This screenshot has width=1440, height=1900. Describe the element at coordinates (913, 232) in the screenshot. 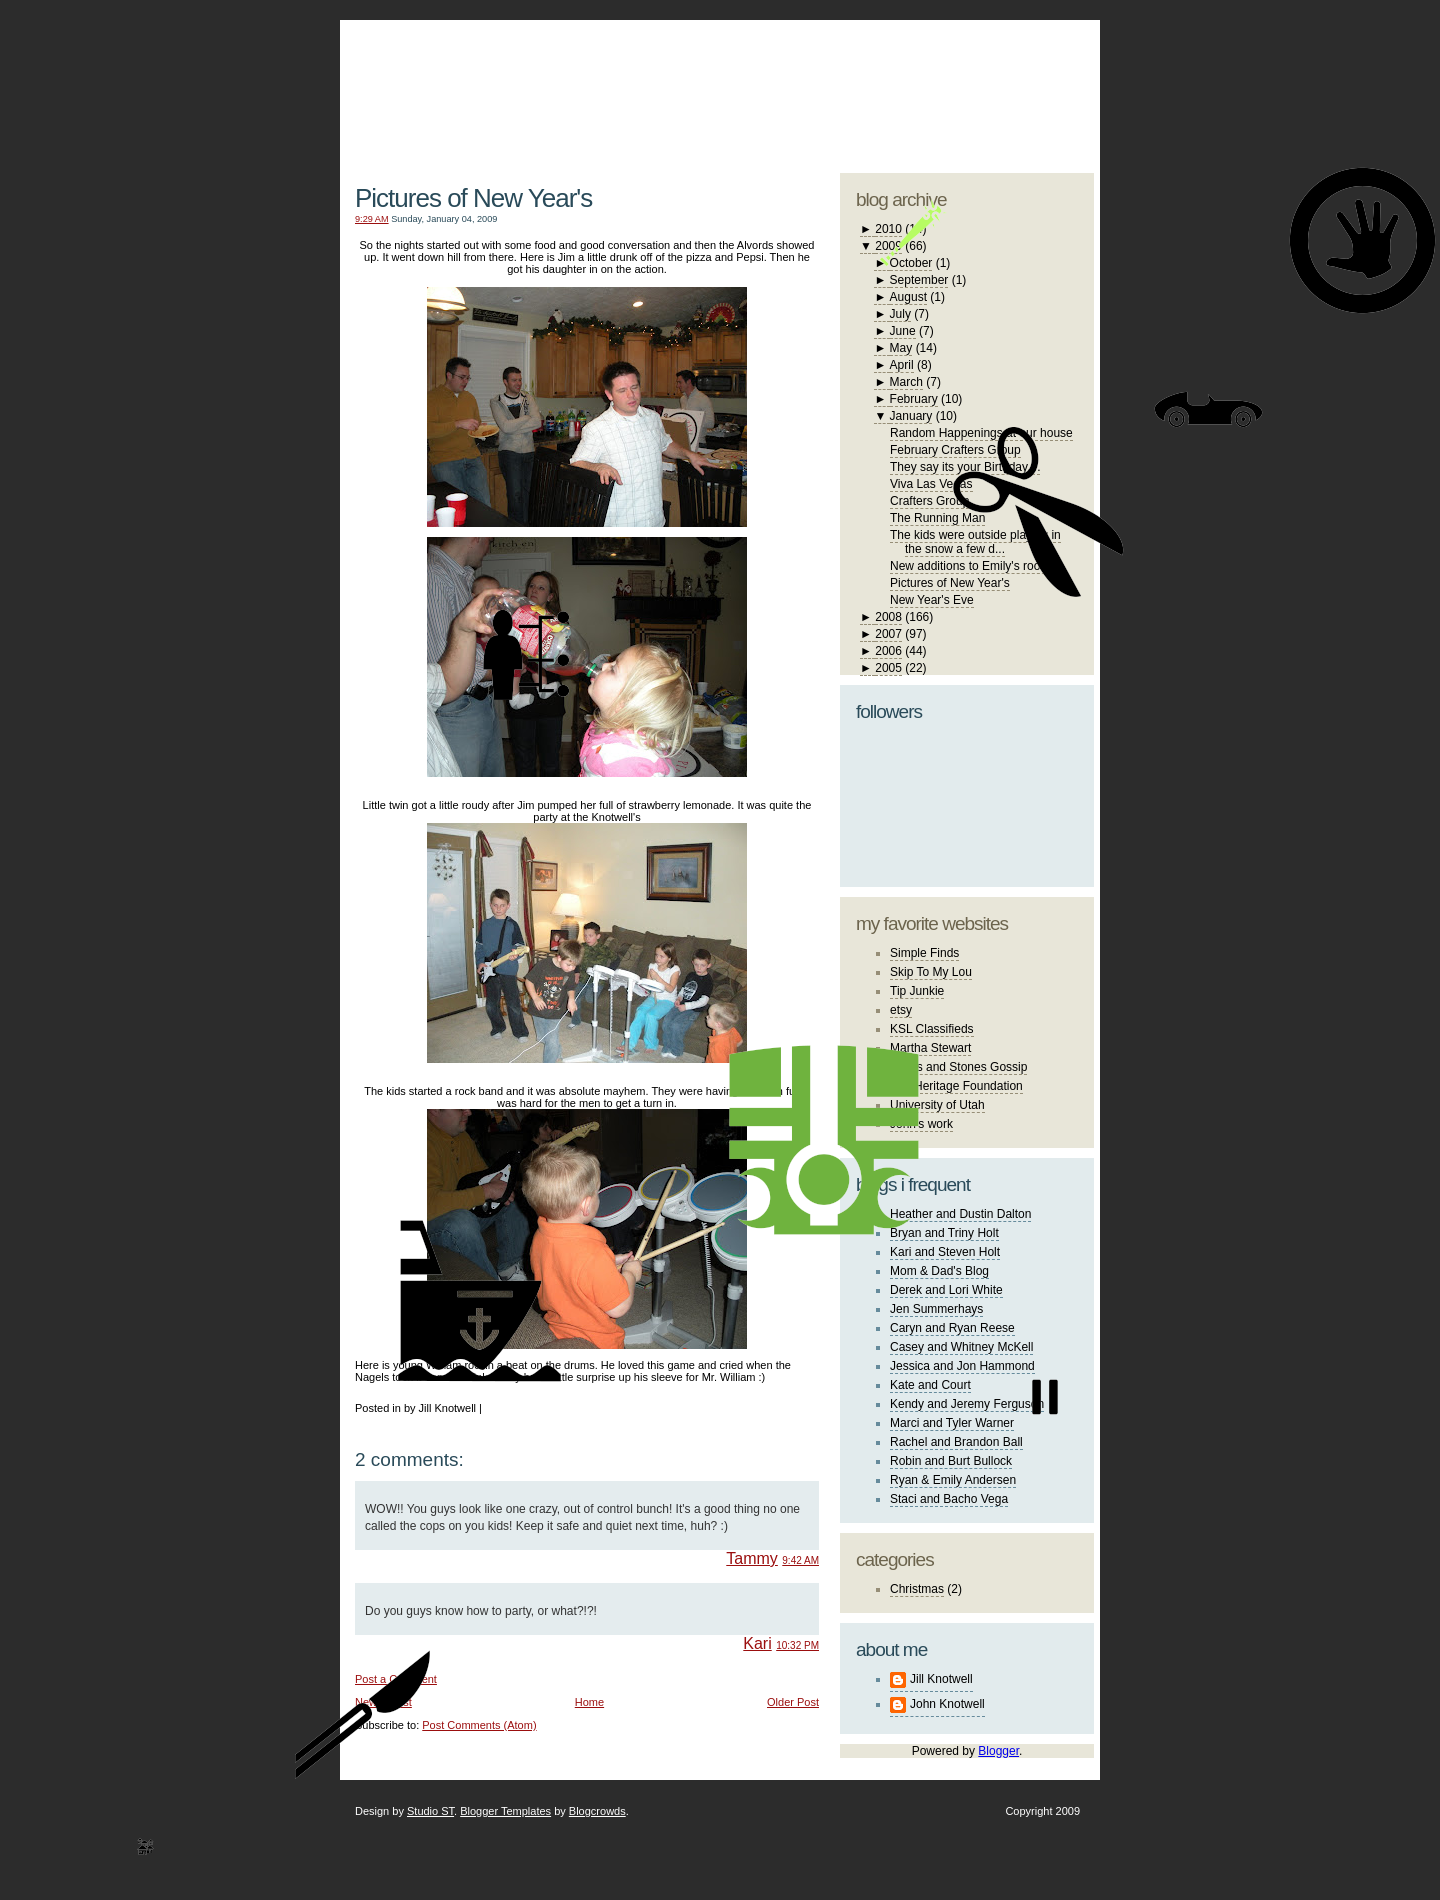

I see `select spiked bat as your weapon` at that location.